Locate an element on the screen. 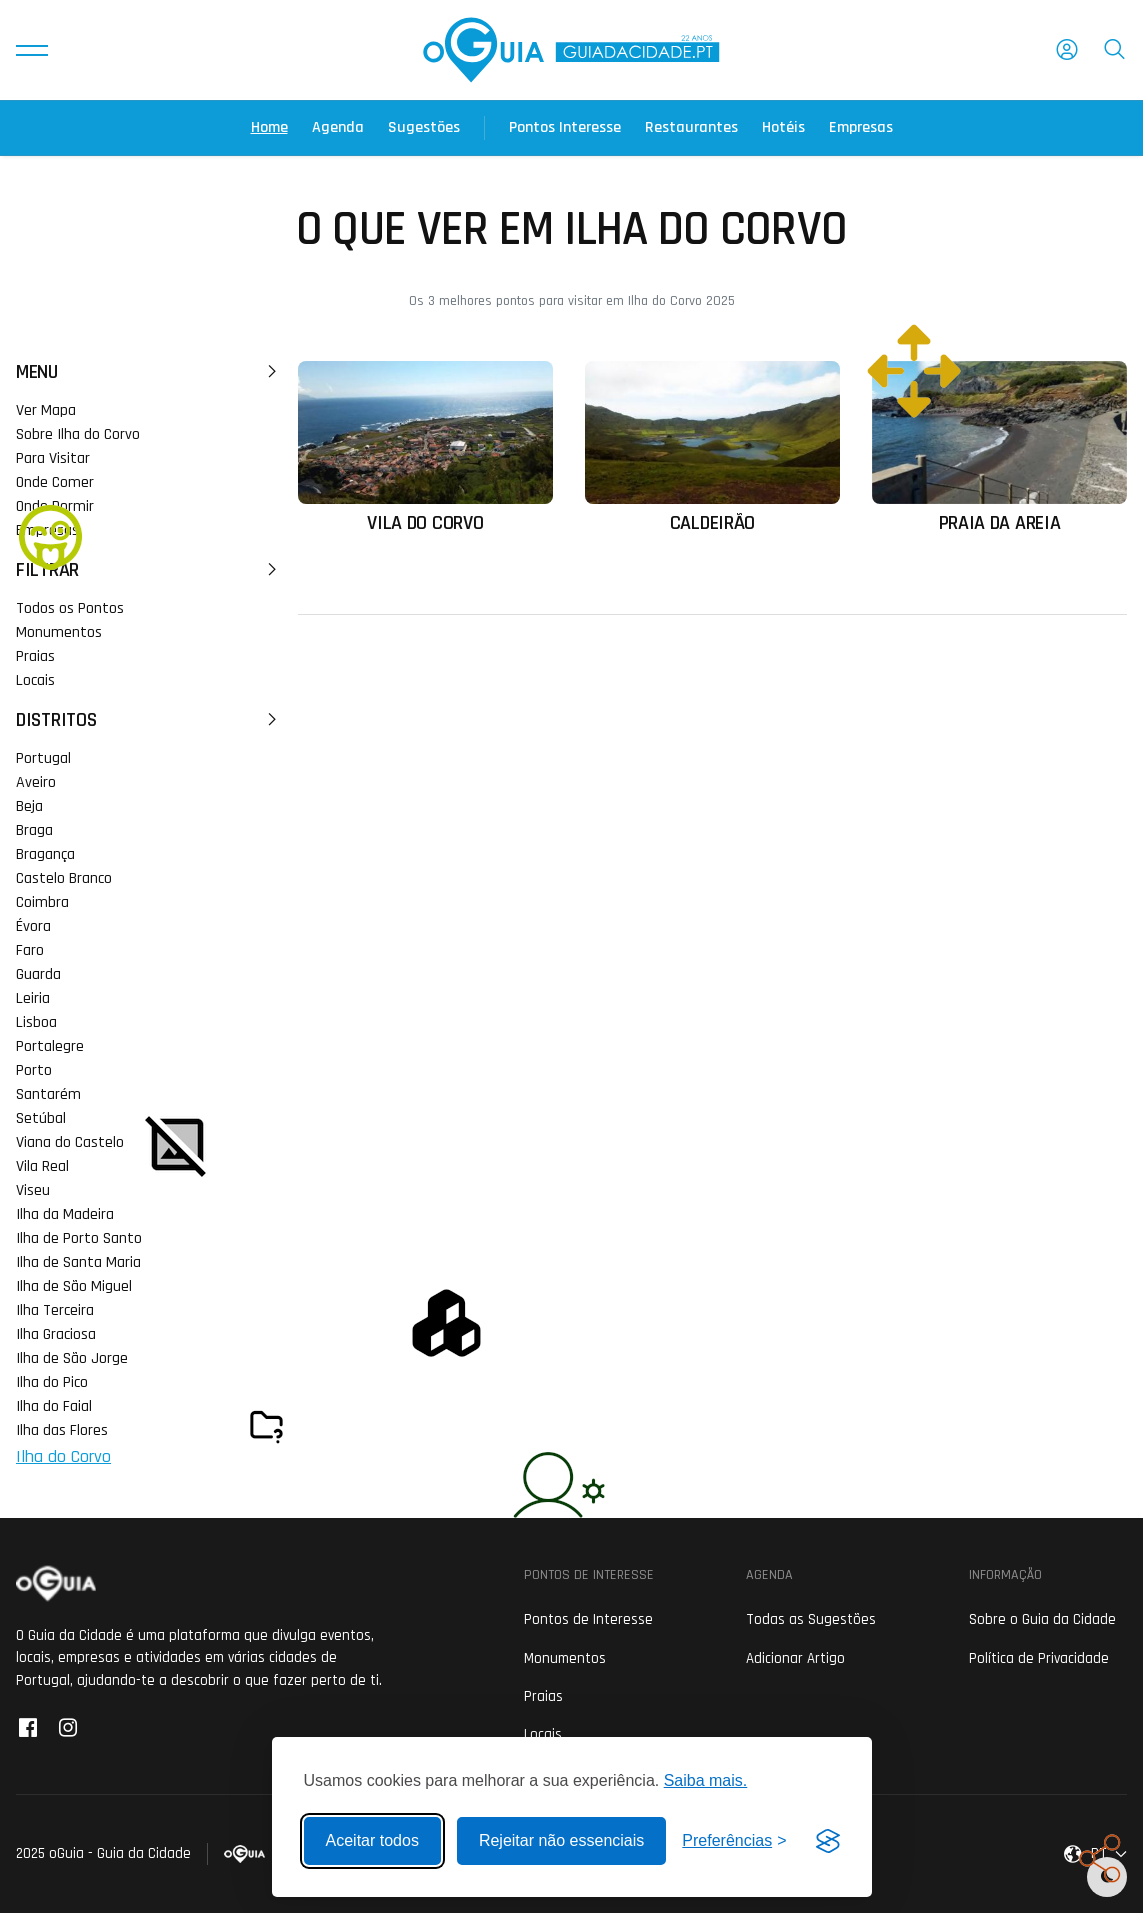 The width and height of the screenshot is (1143, 1913). access user settings is located at coordinates (556, 1488).